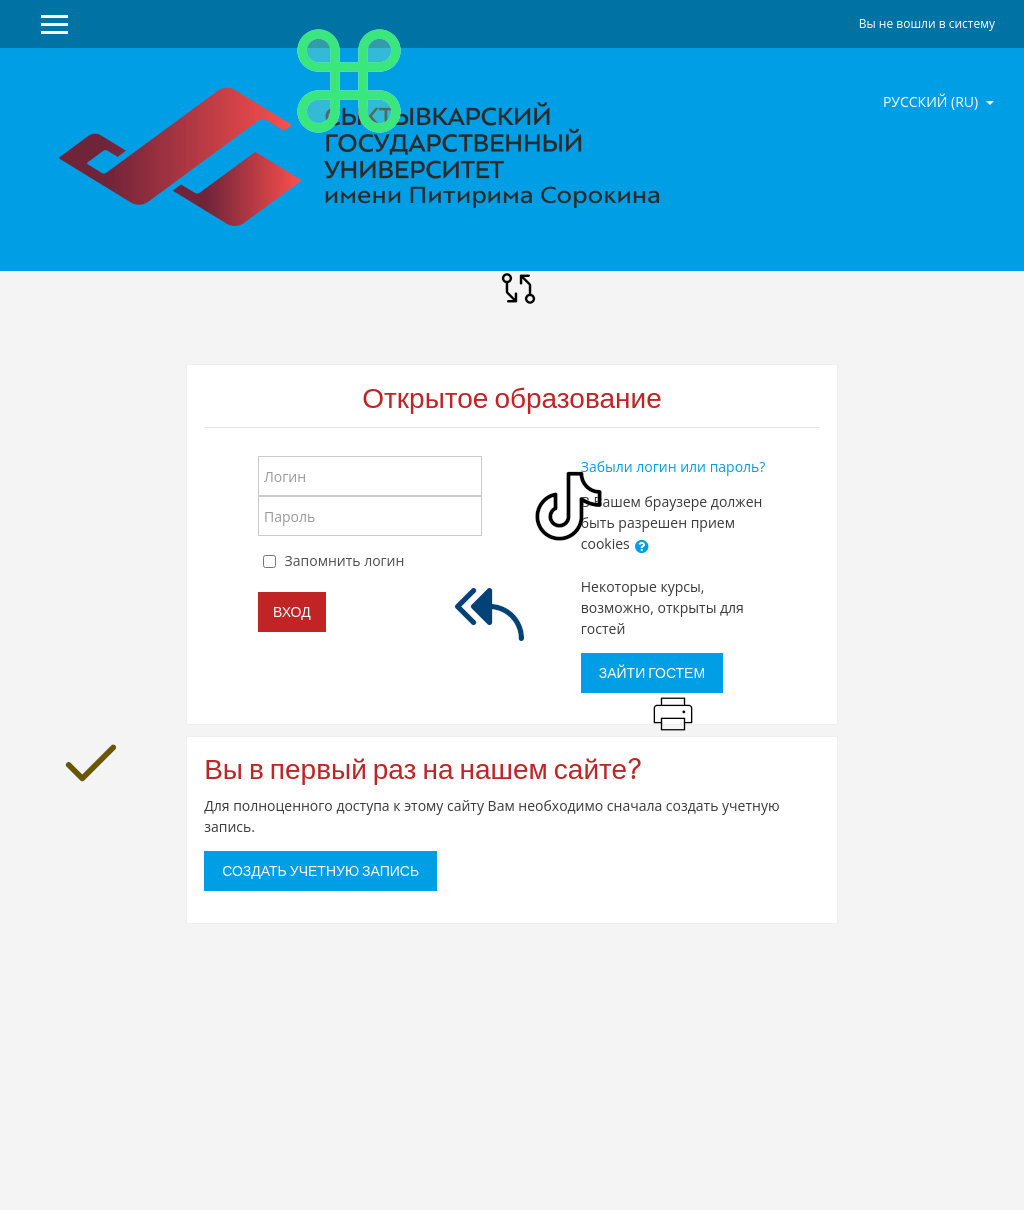  Describe the element at coordinates (489, 614) in the screenshot. I see `reply all to a message or email` at that location.